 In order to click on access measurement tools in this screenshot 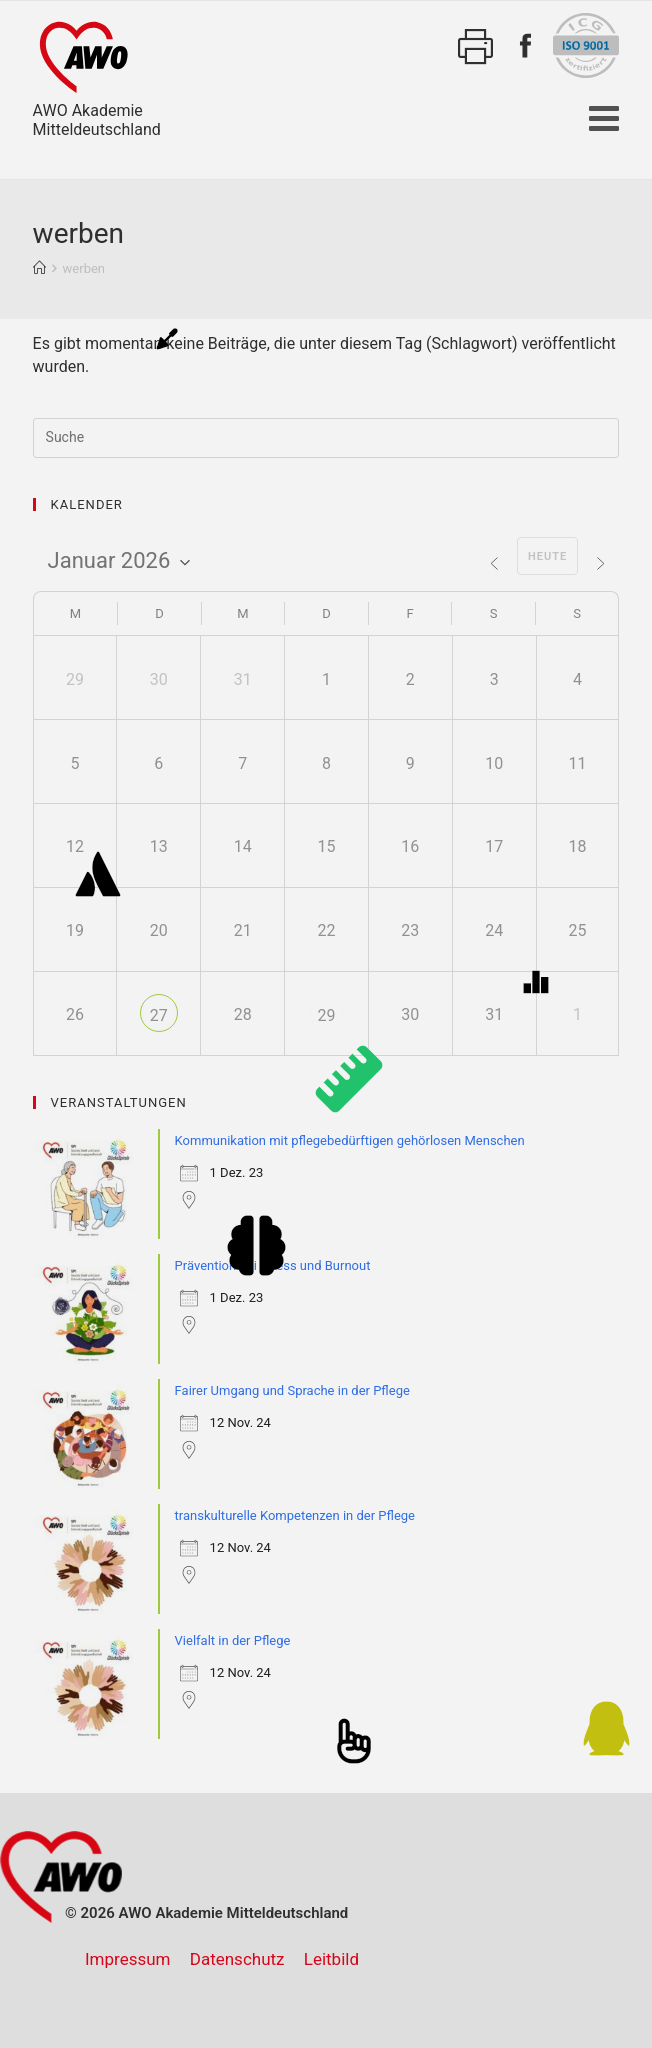, I will do `click(349, 1079)`.